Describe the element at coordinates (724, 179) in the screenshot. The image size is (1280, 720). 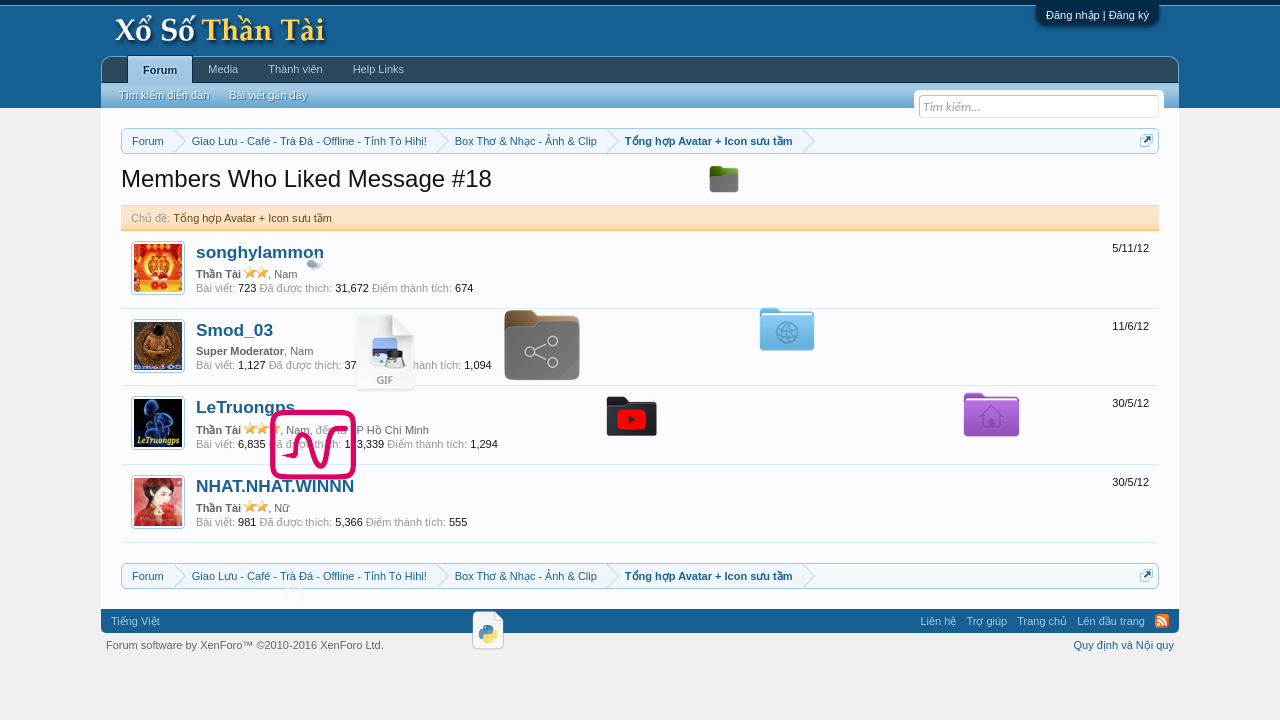
I see `open folder containing files` at that location.